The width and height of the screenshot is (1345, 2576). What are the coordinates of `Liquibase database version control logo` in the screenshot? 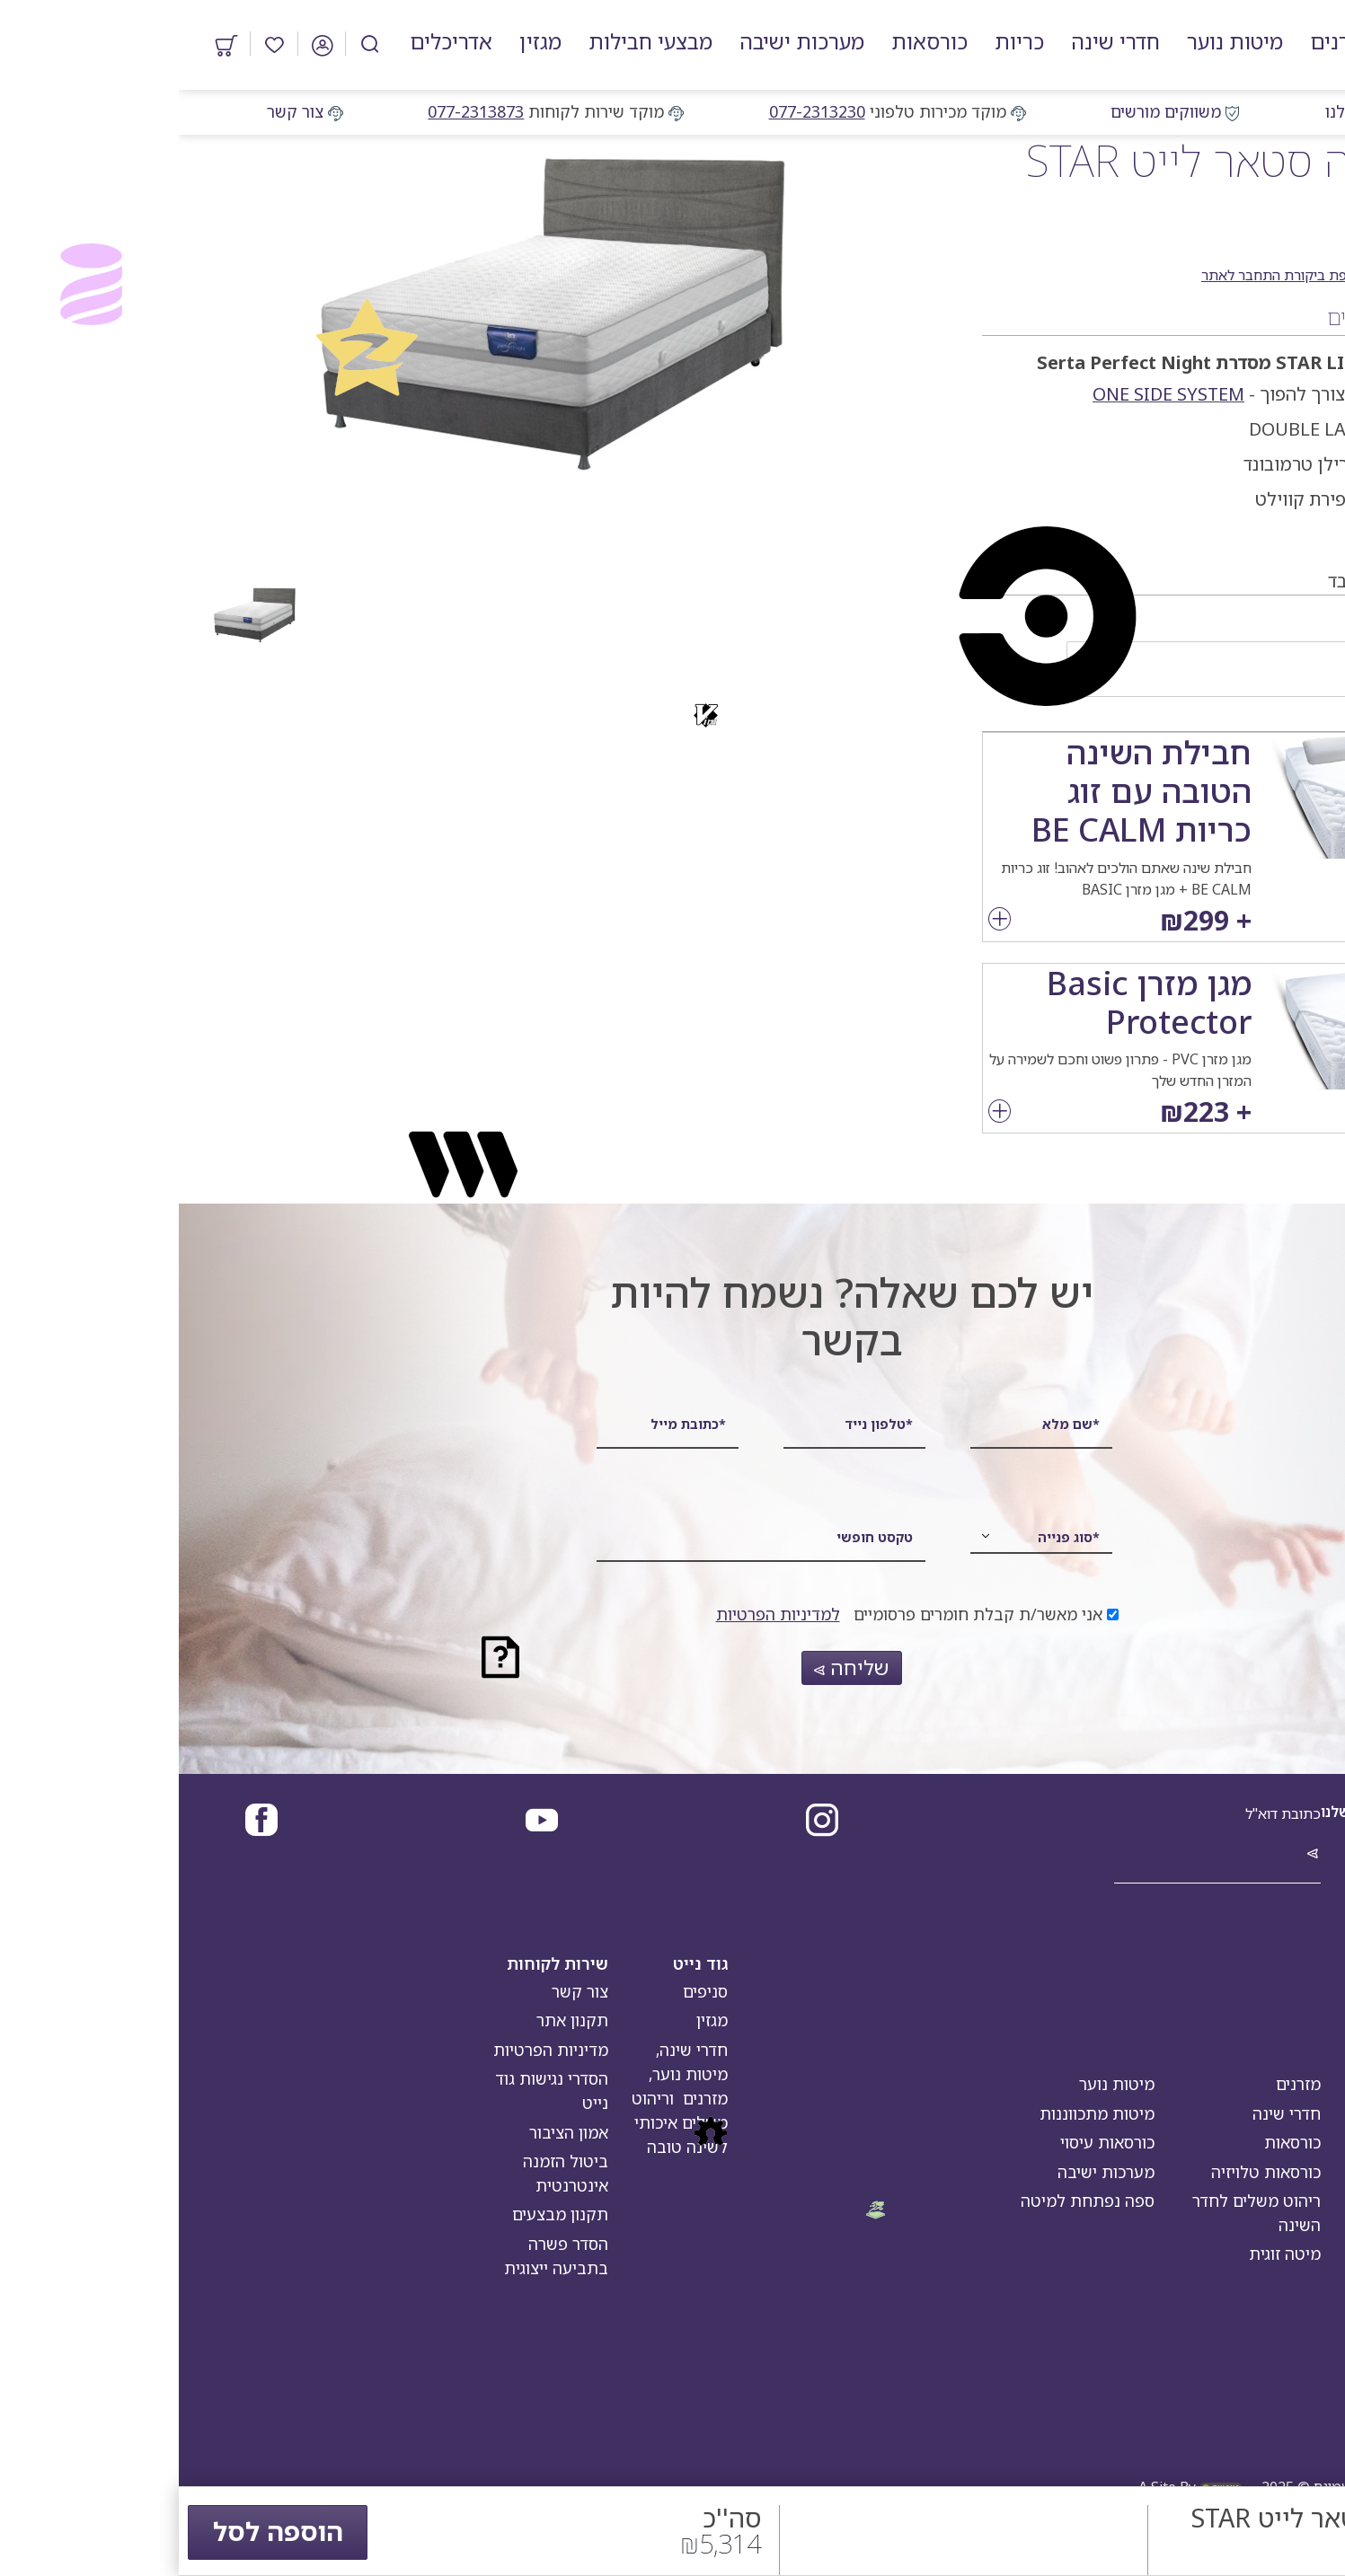 It's located at (91, 284).